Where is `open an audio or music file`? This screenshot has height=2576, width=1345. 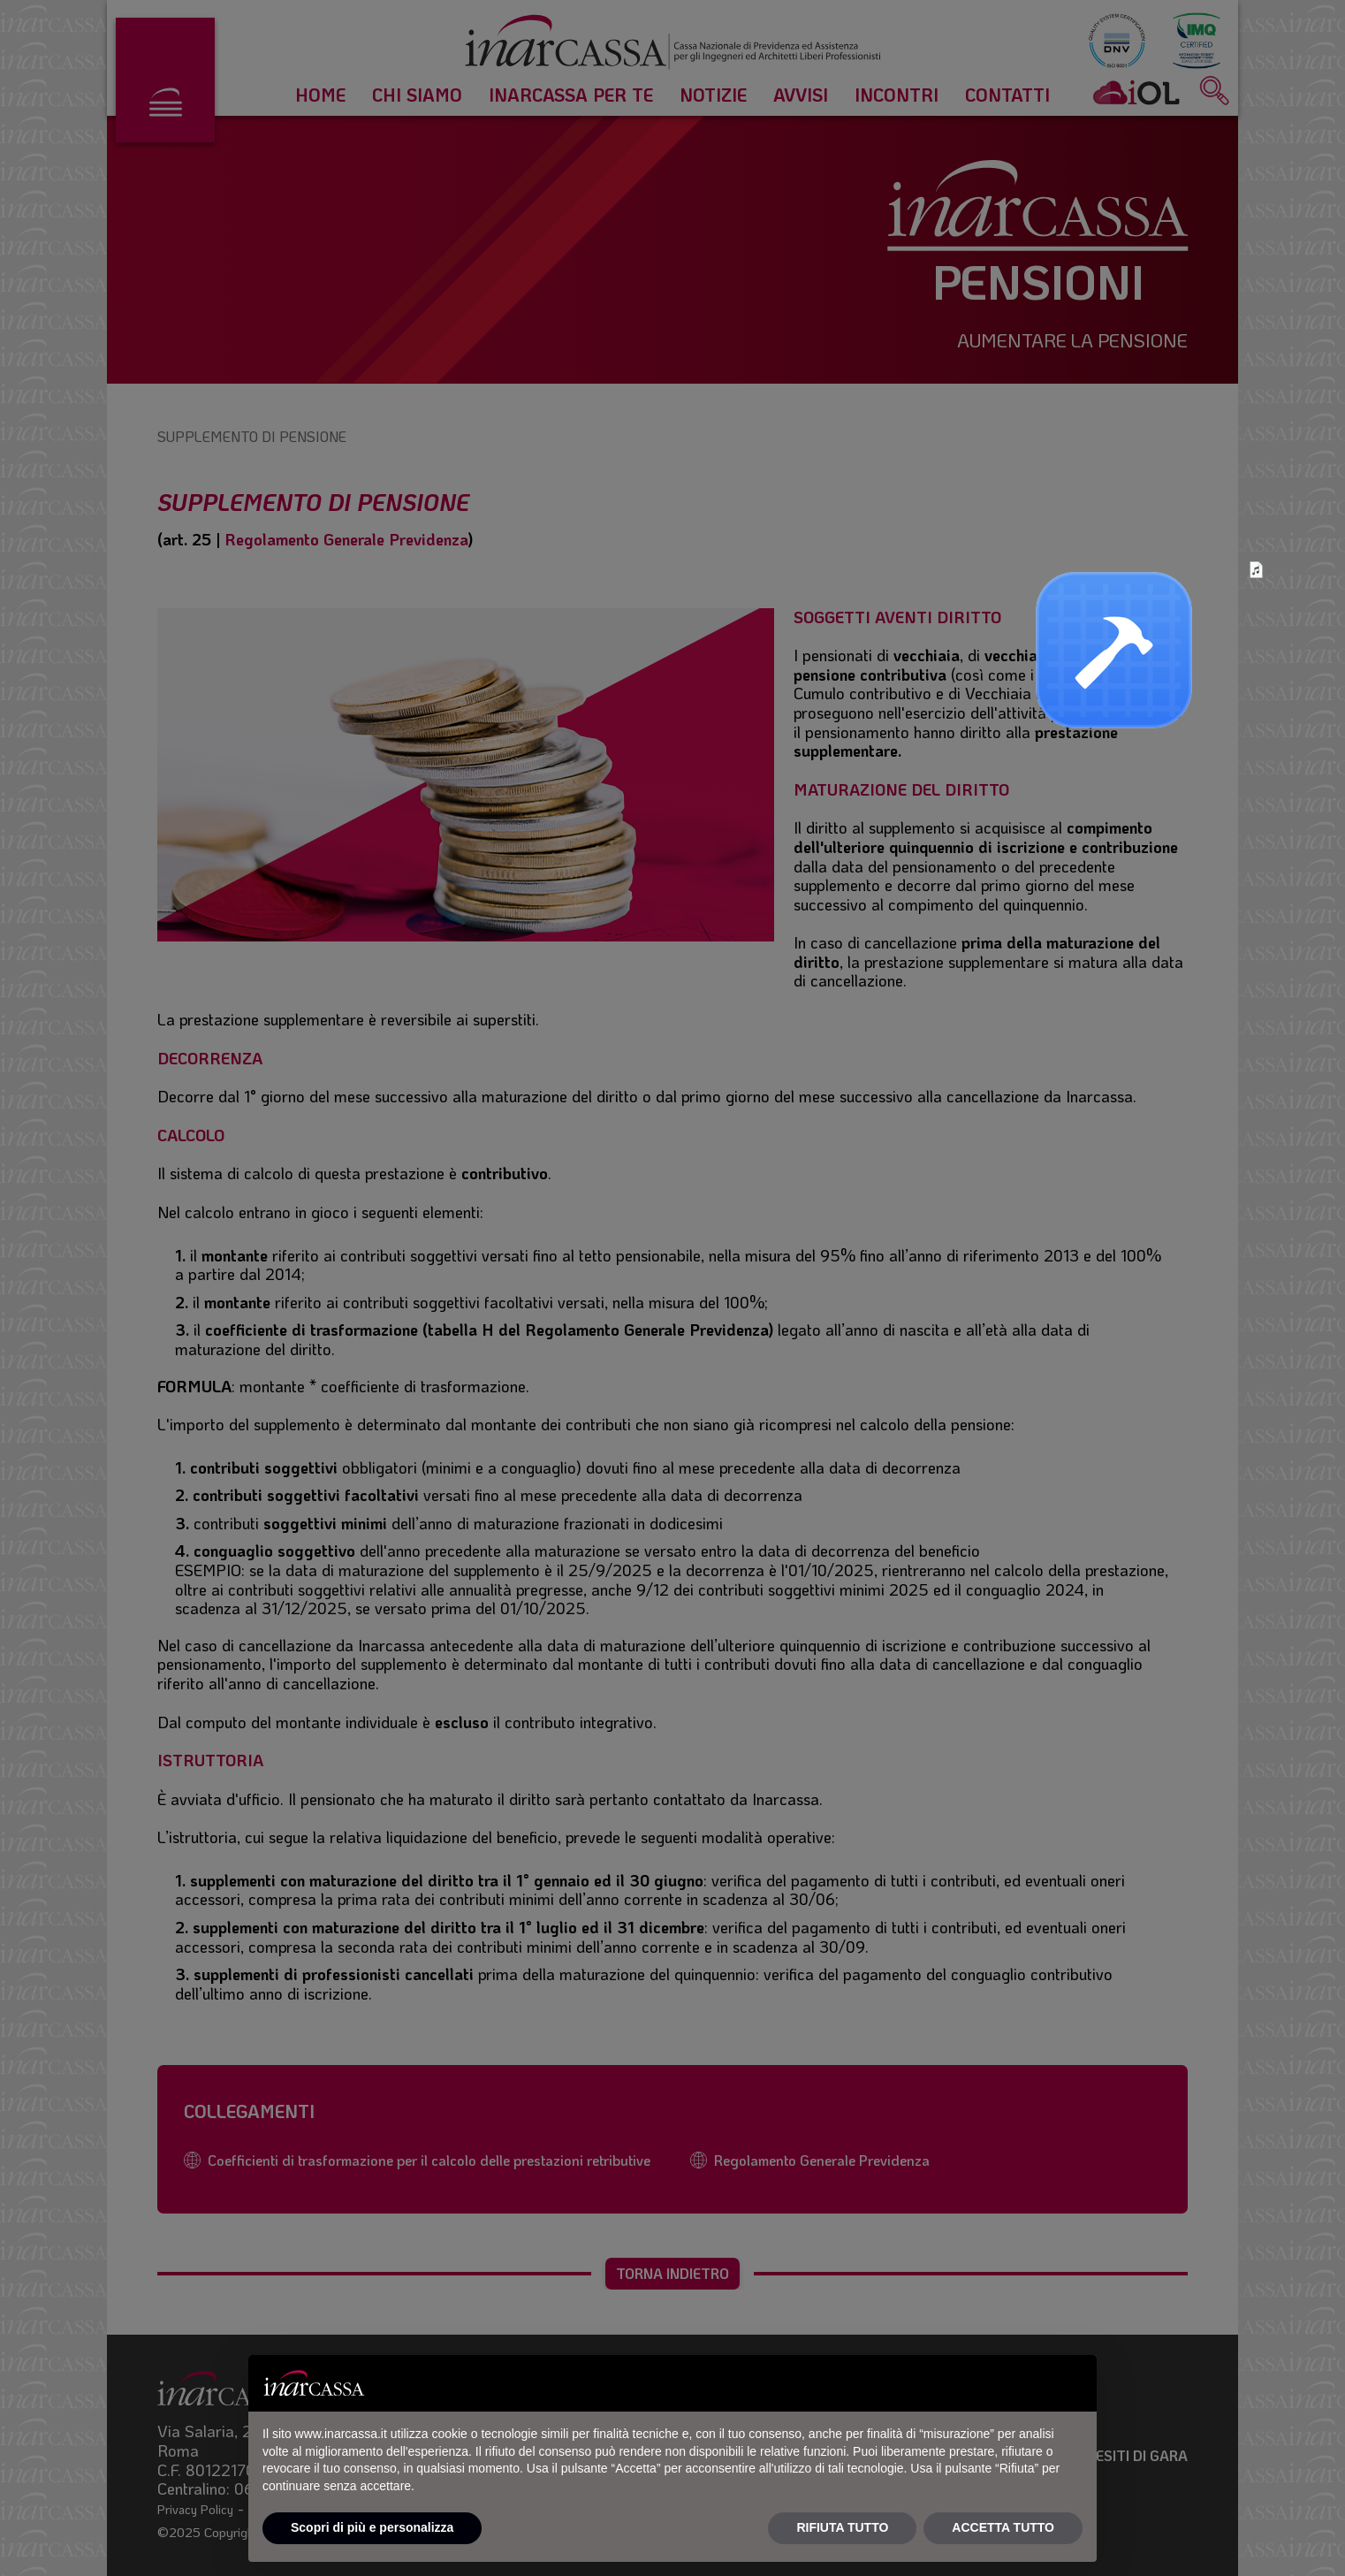
open an audio or music file is located at coordinates (1256, 569).